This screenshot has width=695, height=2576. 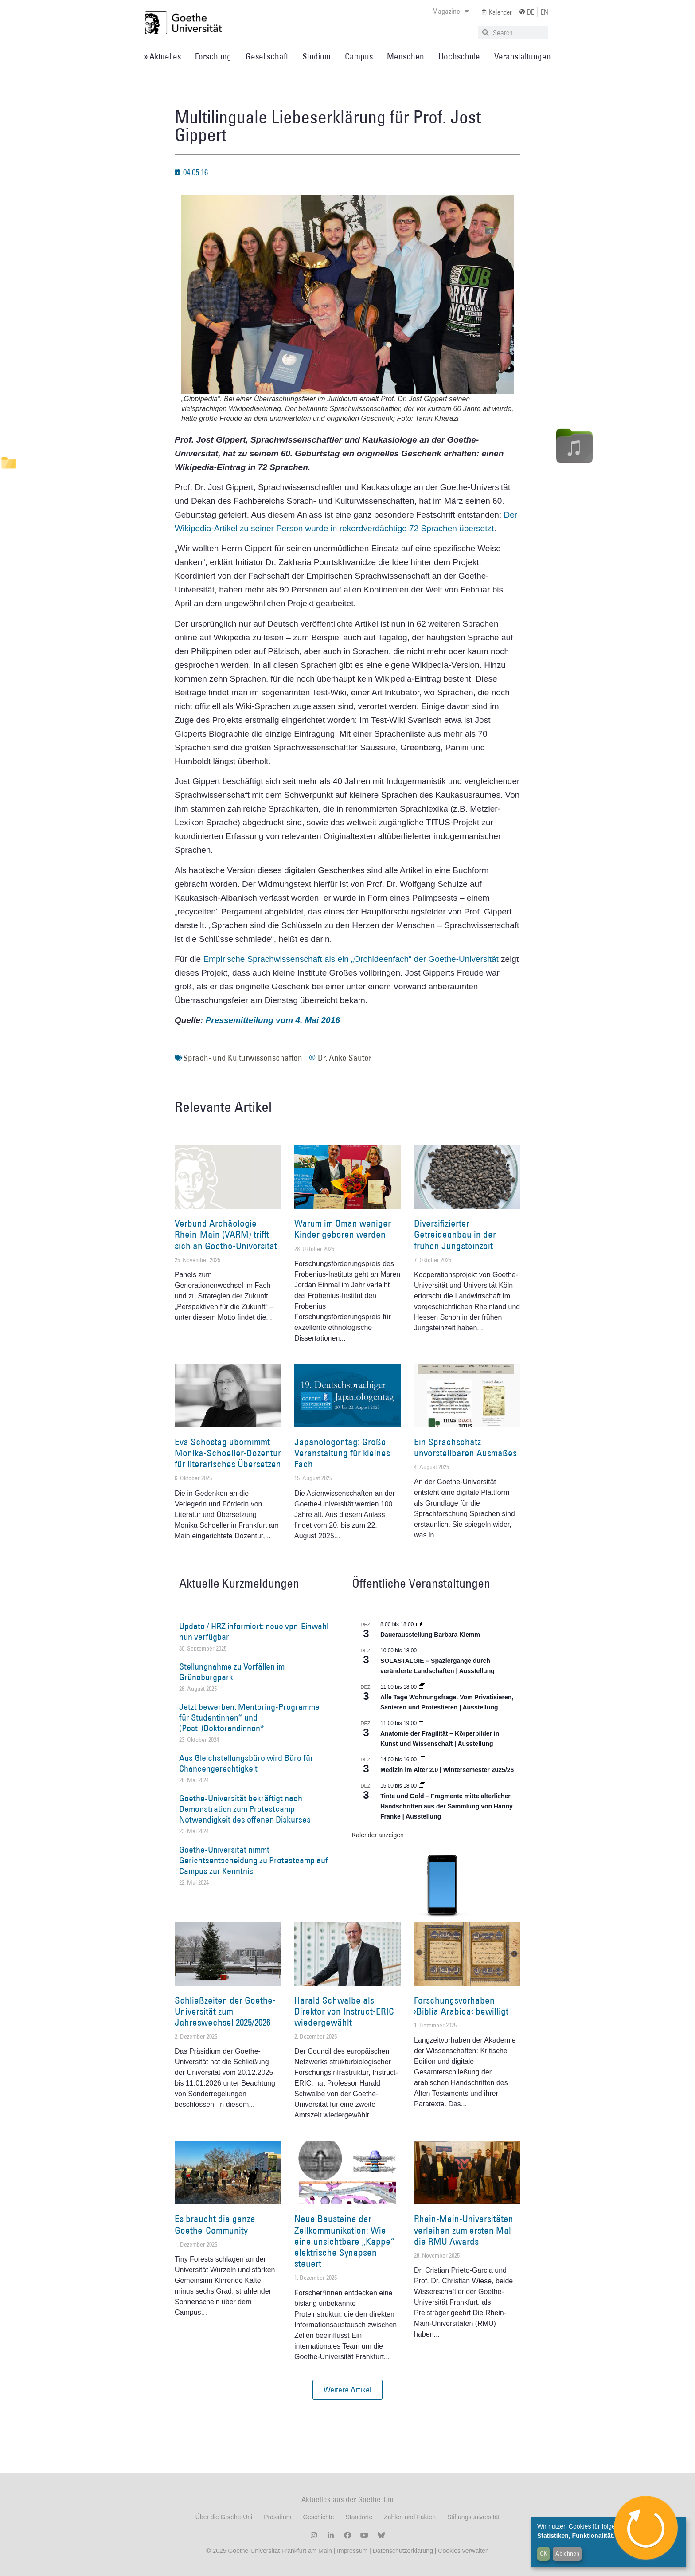 What do you see at coordinates (8, 463) in the screenshot?
I see `open folder containing pixel art or retro-style files` at bounding box center [8, 463].